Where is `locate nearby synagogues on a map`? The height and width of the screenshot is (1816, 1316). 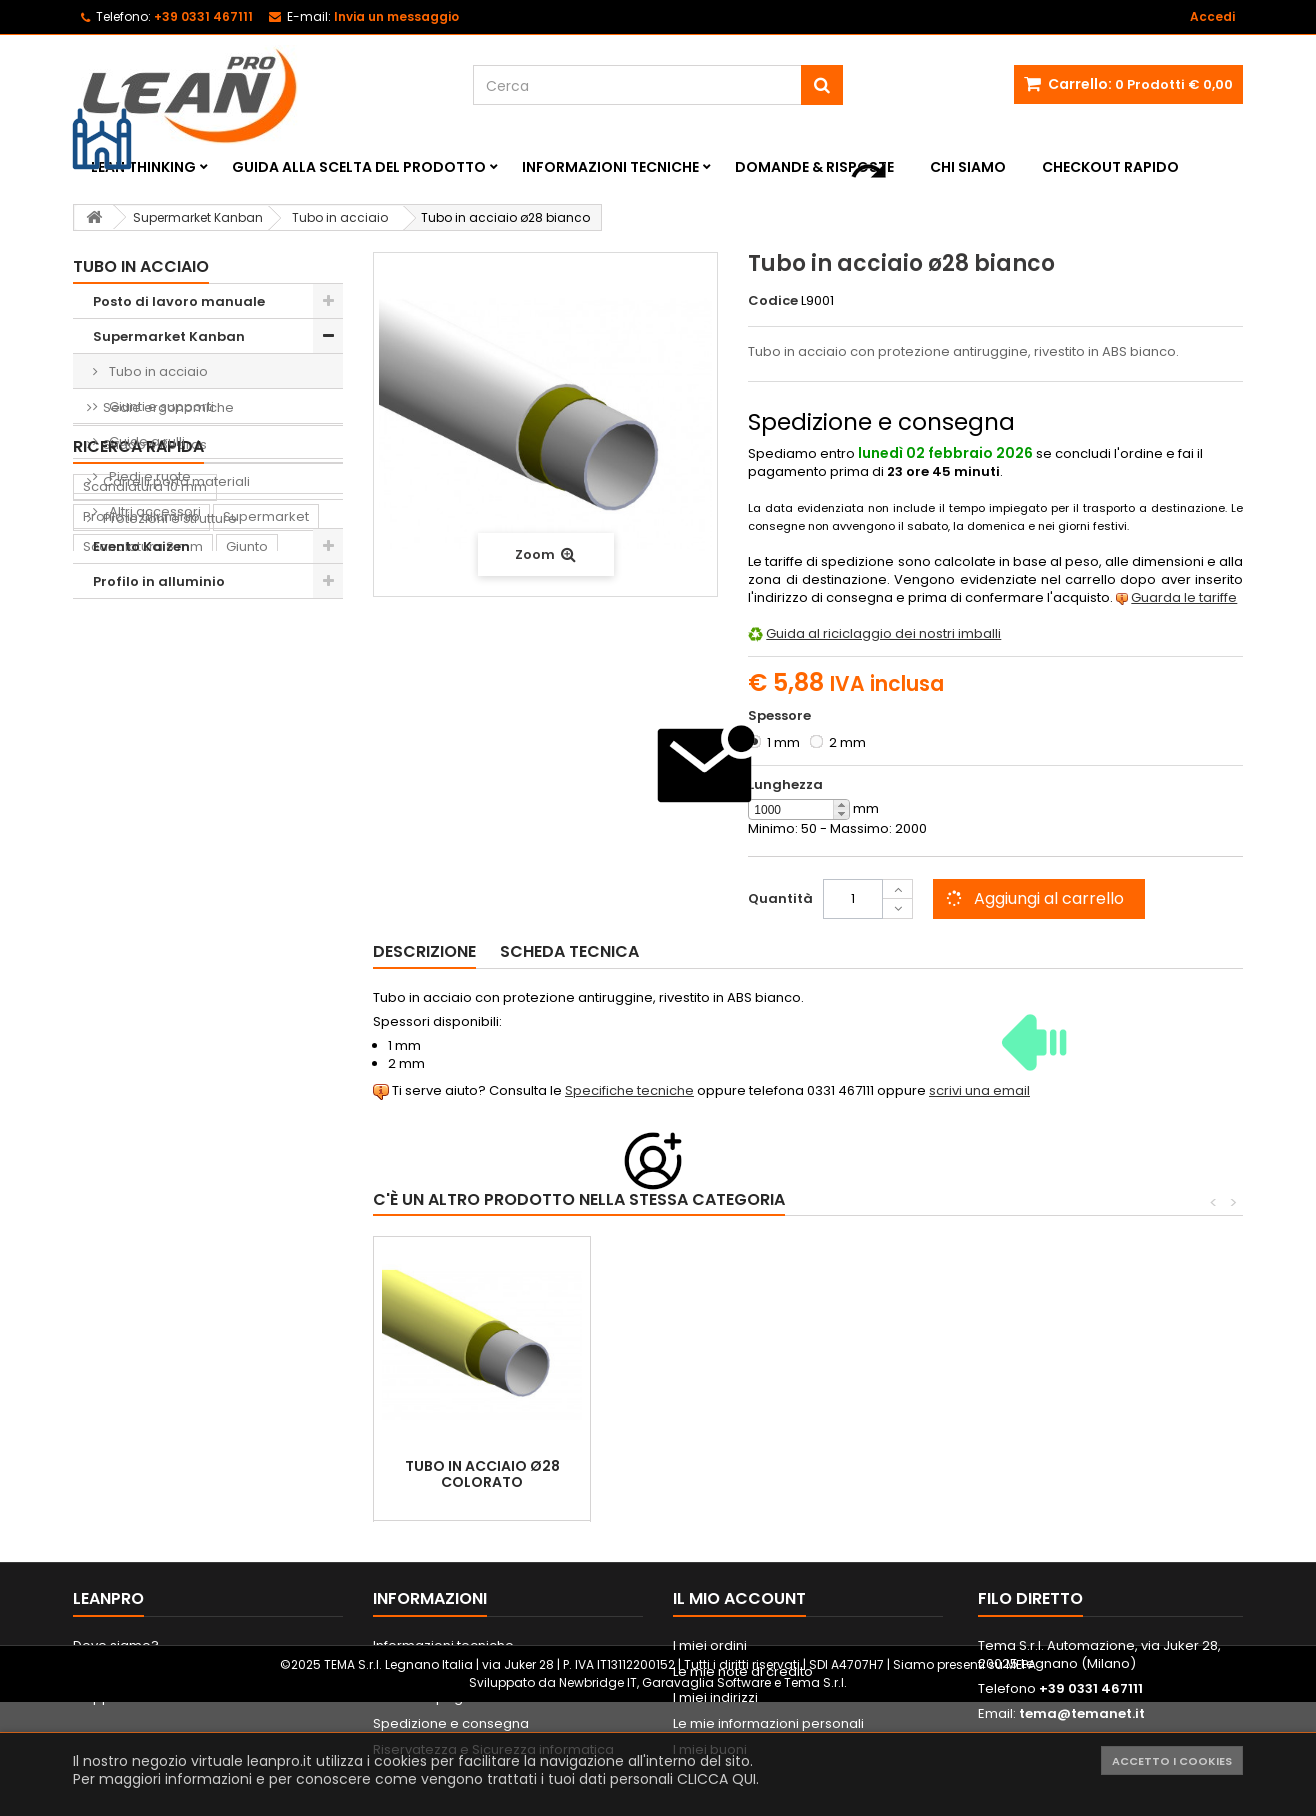
locate nearby synagogues on a map is located at coordinates (102, 140).